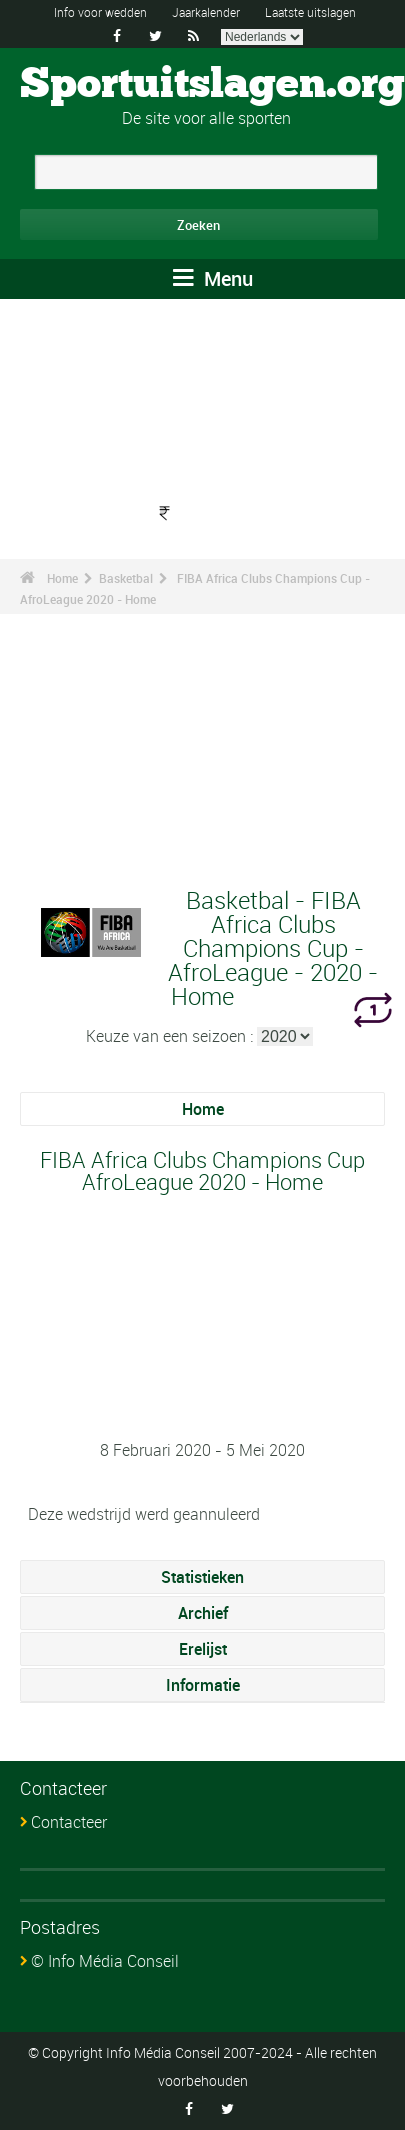 The height and width of the screenshot is (2130, 405). Describe the element at coordinates (373, 1010) in the screenshot. I see `repeat current track once` at that location.